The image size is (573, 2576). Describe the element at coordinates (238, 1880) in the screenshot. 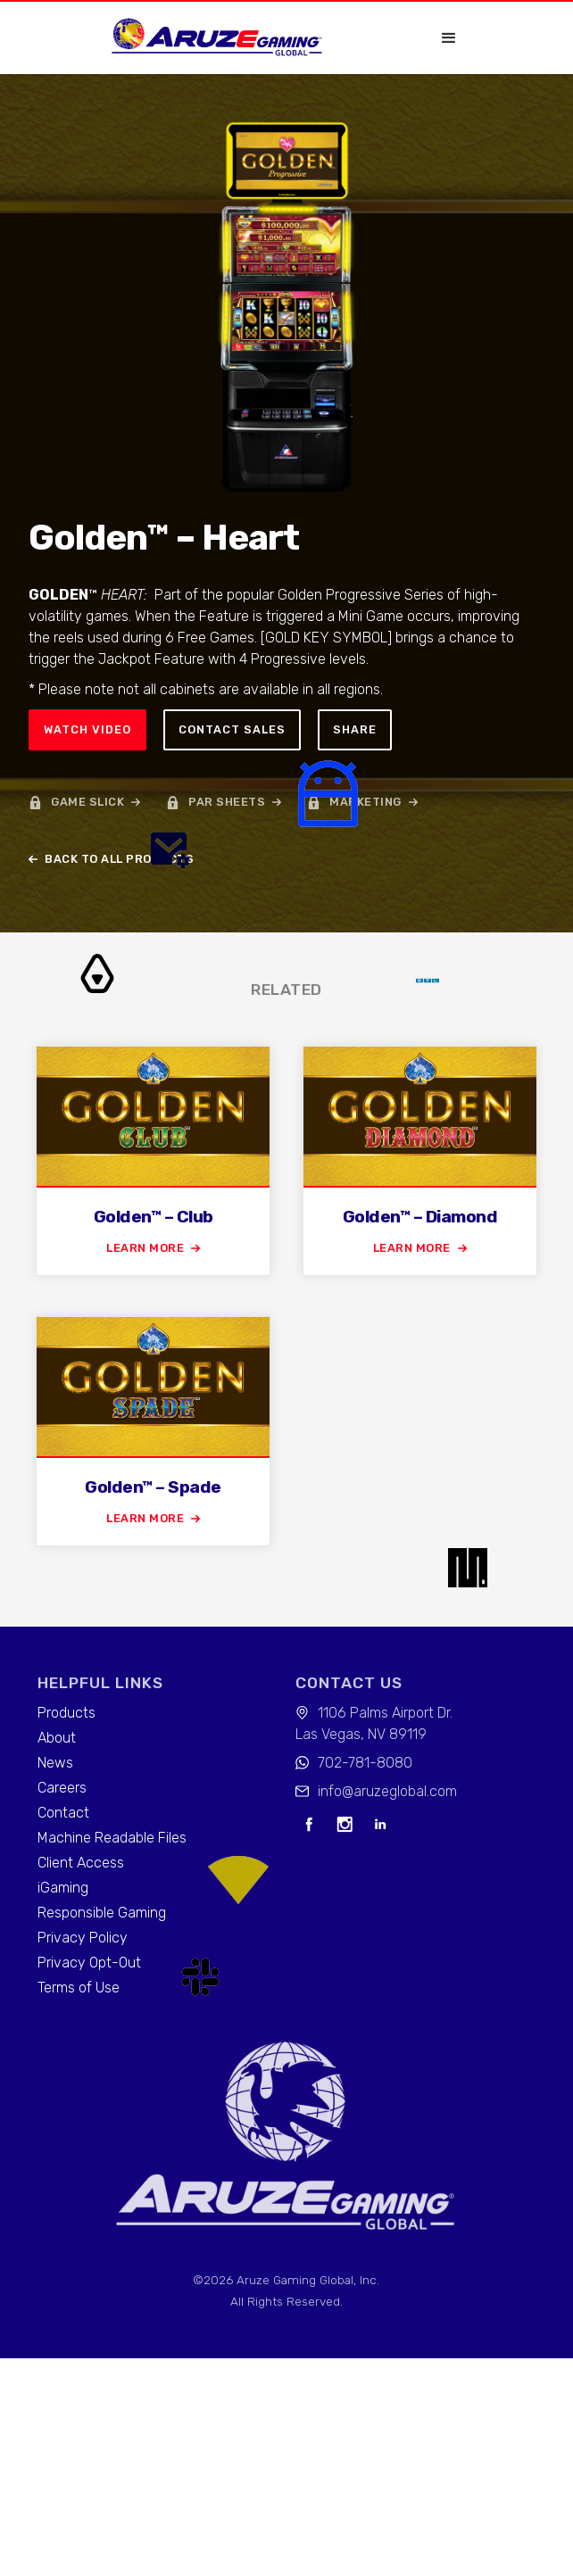

I see `indicates active wifi connection` at that location.